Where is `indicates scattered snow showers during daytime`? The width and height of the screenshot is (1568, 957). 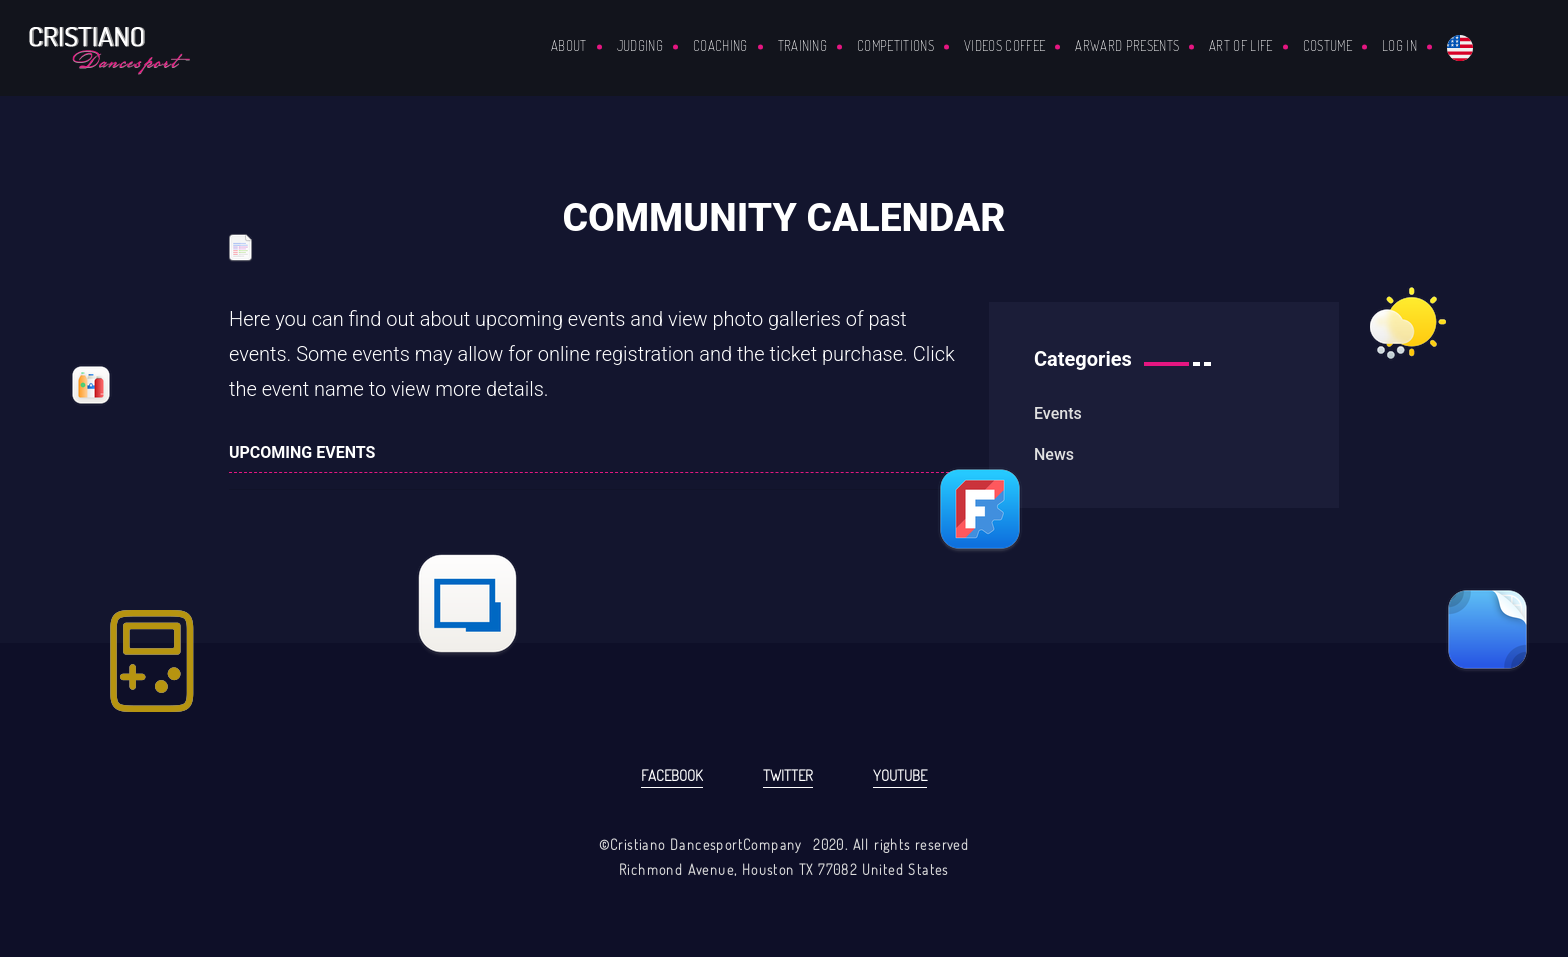 indicates scattered snow showers during daytime is located at coordinates (1408, 323).